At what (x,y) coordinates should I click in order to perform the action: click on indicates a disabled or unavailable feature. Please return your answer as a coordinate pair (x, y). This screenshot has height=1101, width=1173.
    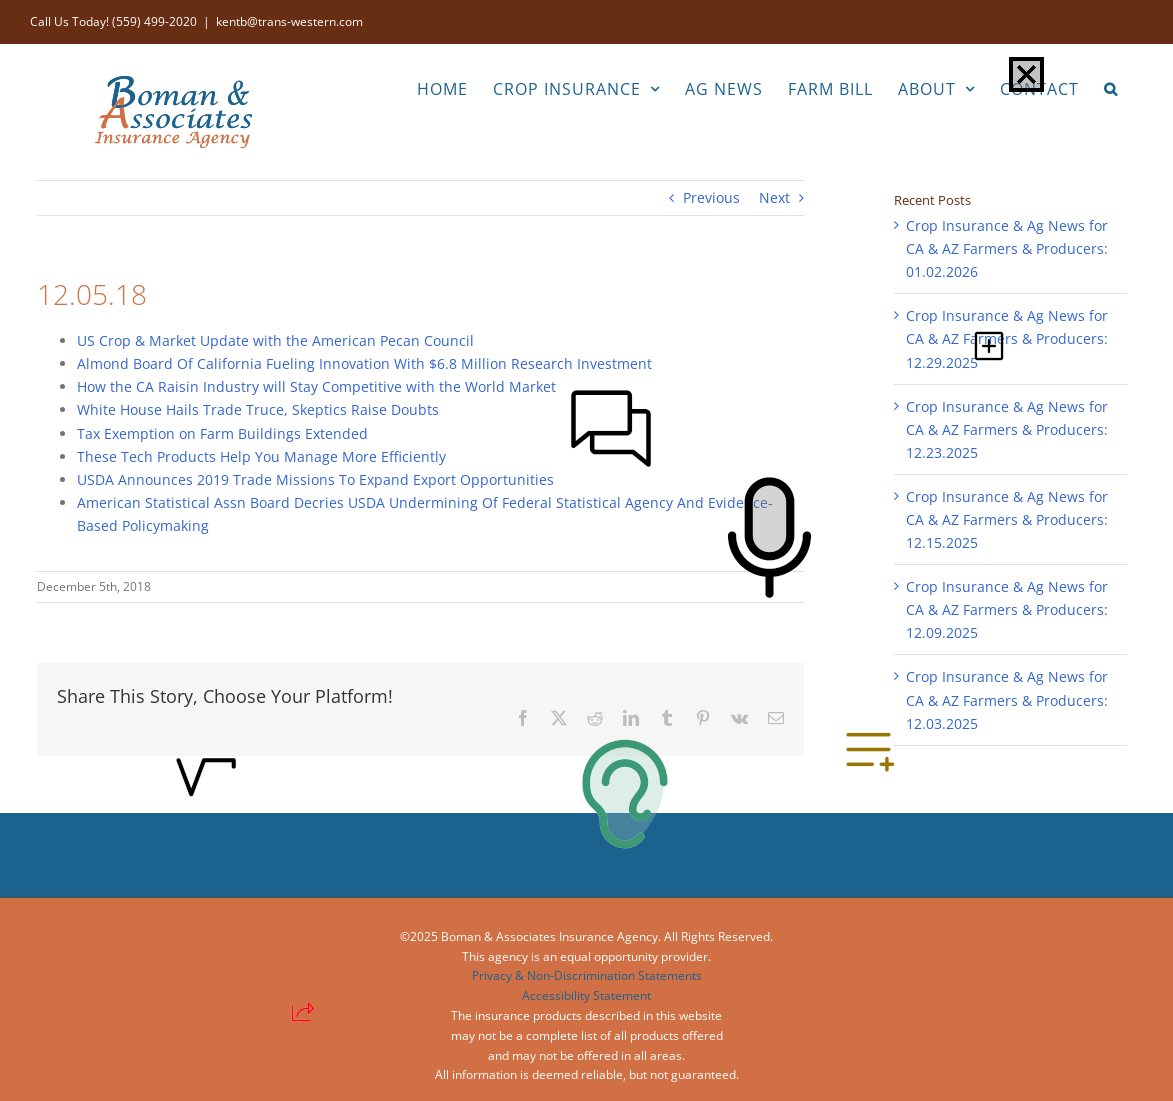
    Looking at the image, I should click on (1026, 74).